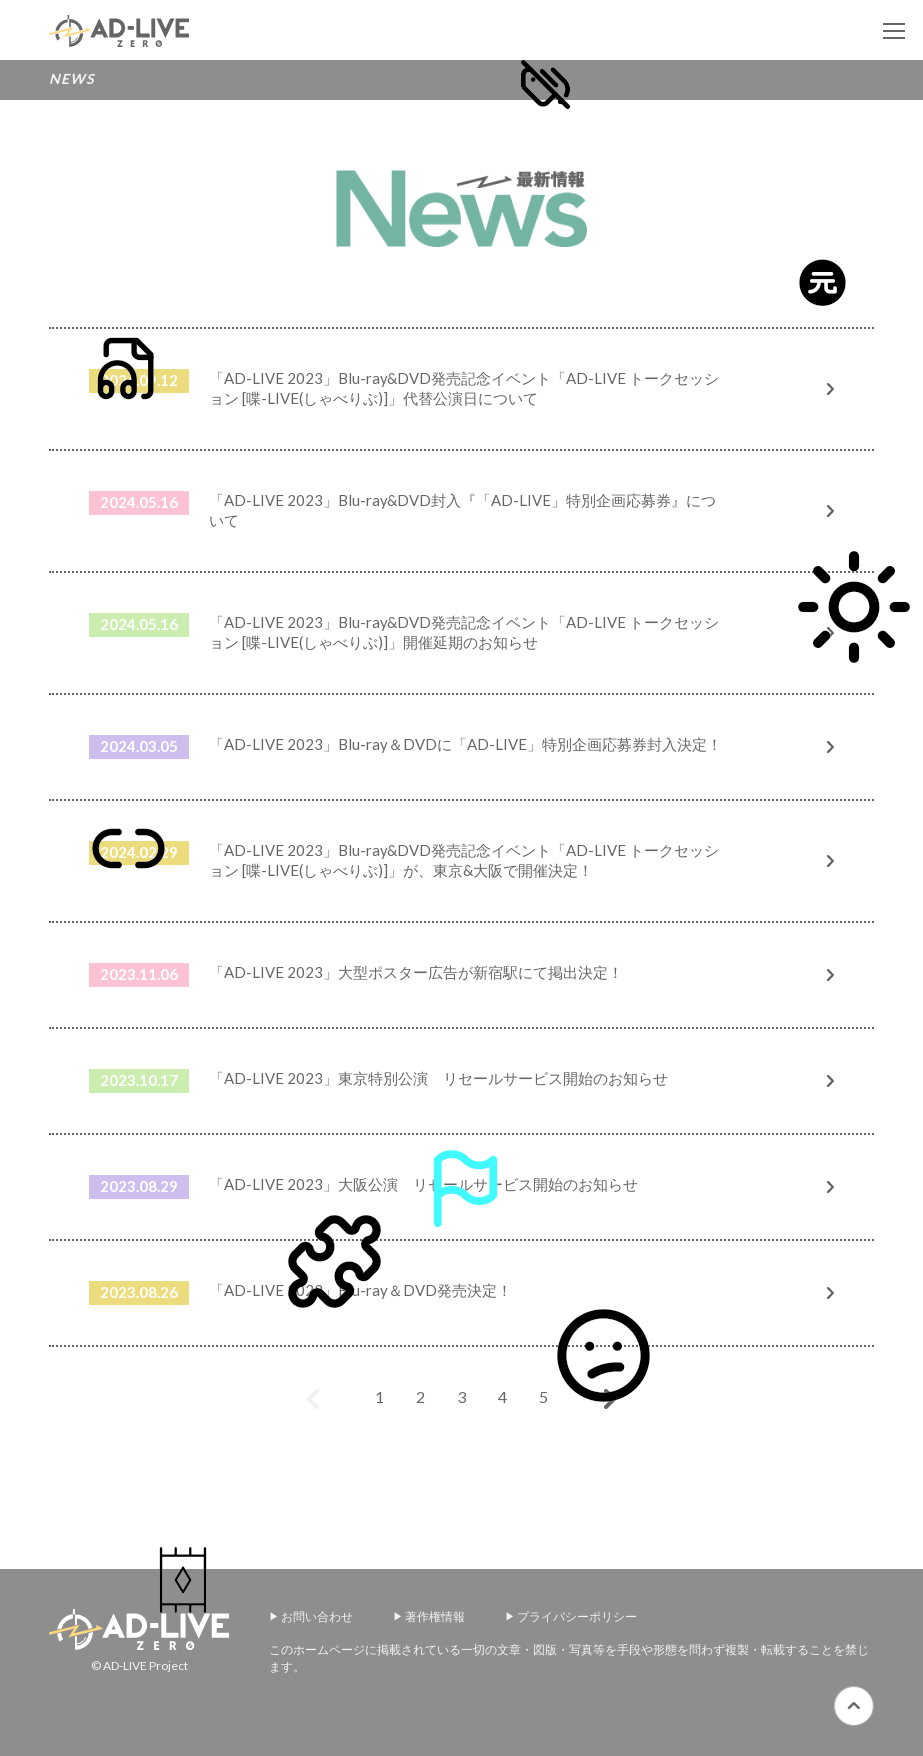 The height and width of the screenshot is (1756, 923). Describe the element at coordinates (128, 848) in the screenshot. I see `disconnect or unlink connected accounts` at that location.